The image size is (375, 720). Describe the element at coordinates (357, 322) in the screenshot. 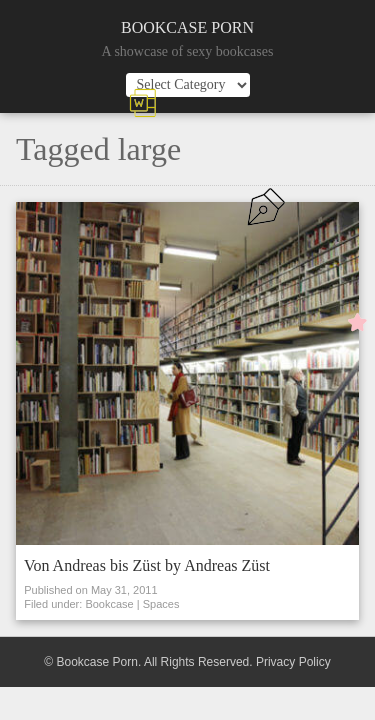

I see `mark item as favorite` at that location.